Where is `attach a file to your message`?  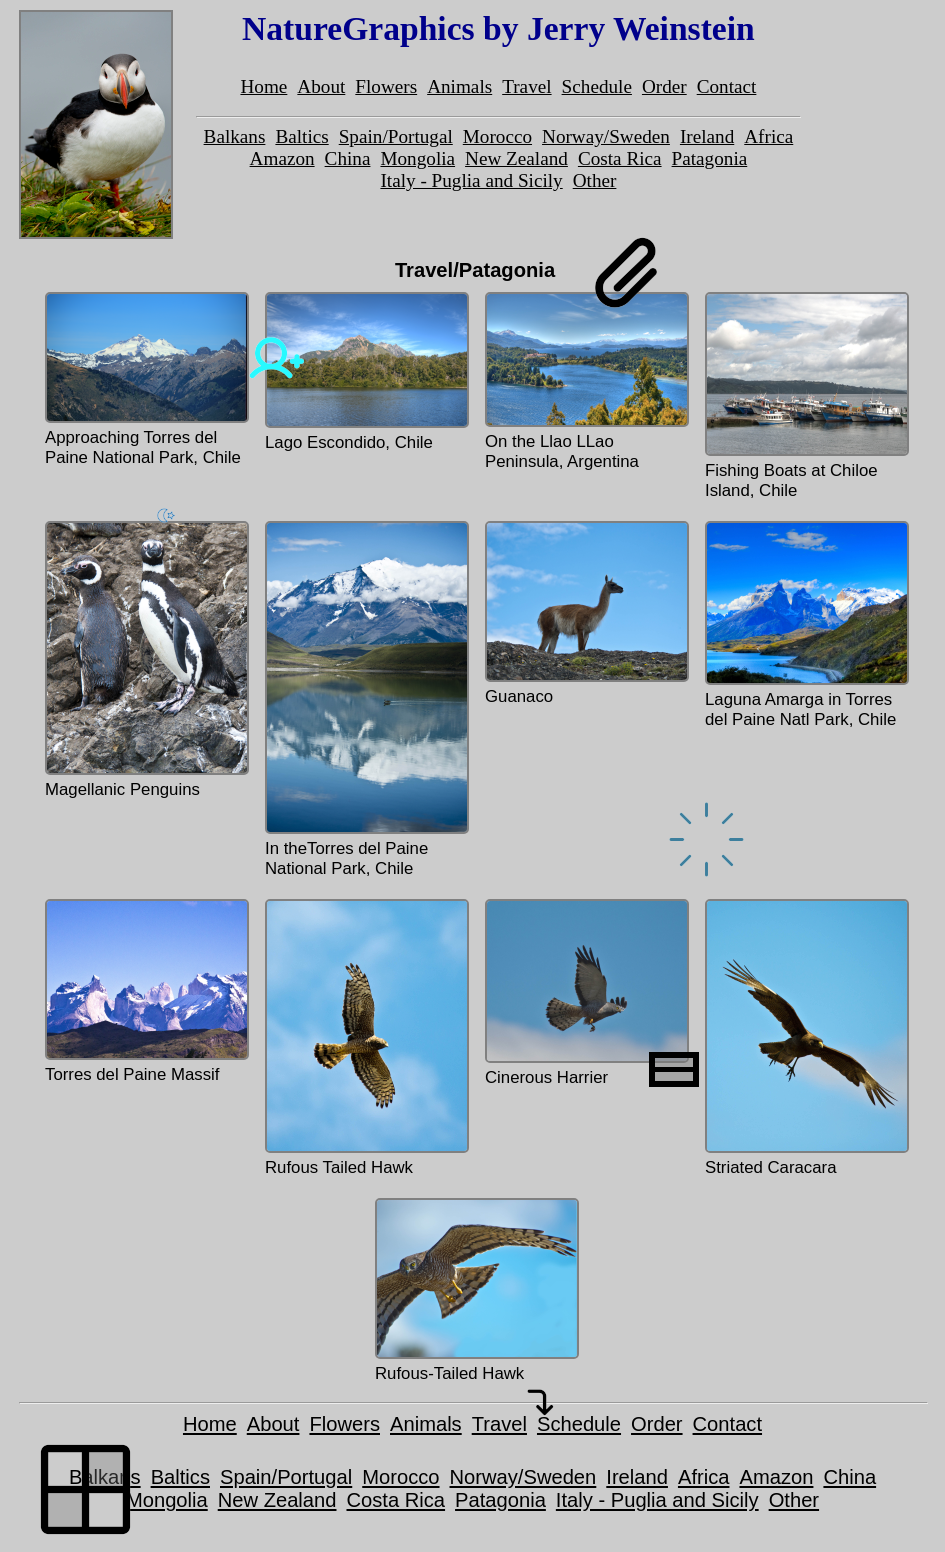
attach a file to your message is located at coordinates (628, 272).